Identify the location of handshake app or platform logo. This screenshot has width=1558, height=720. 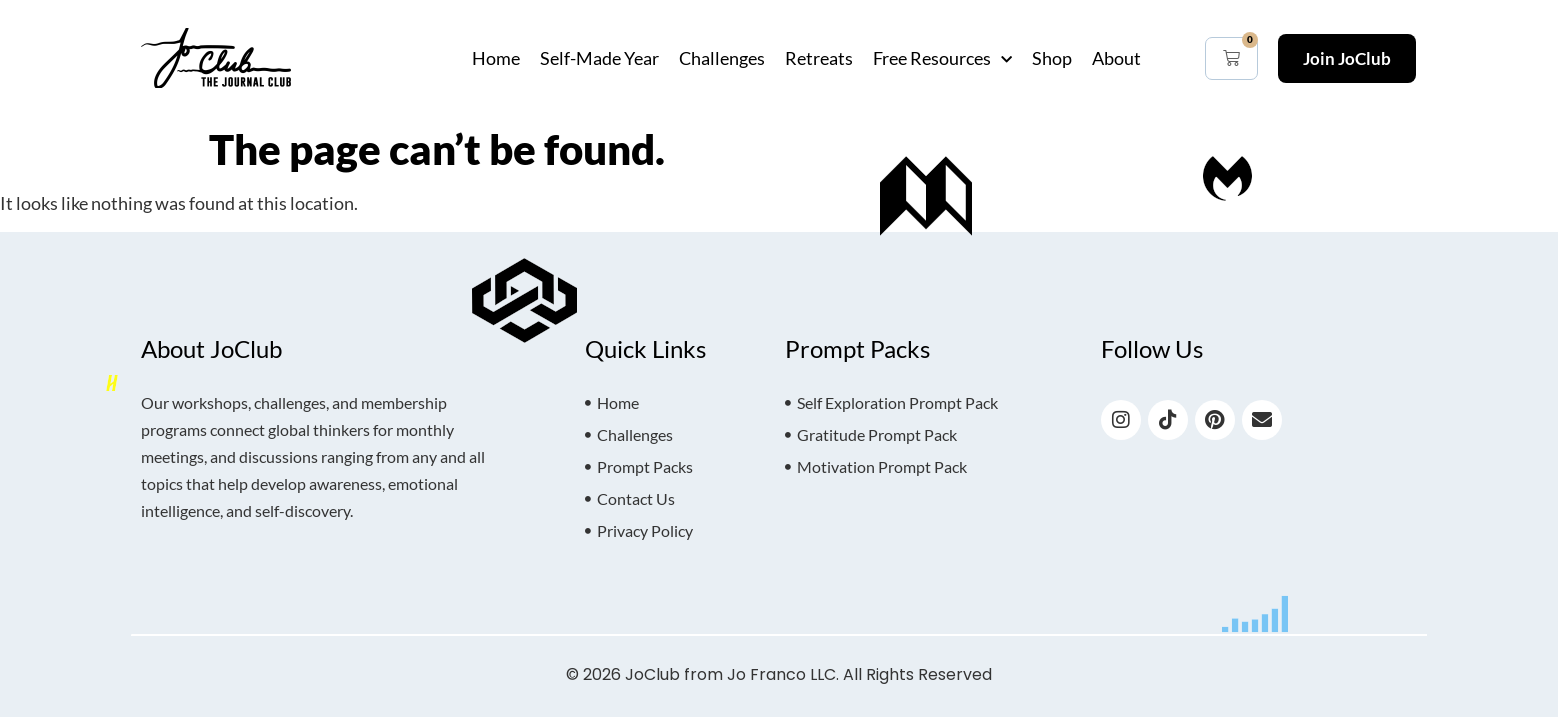
(112, 383).